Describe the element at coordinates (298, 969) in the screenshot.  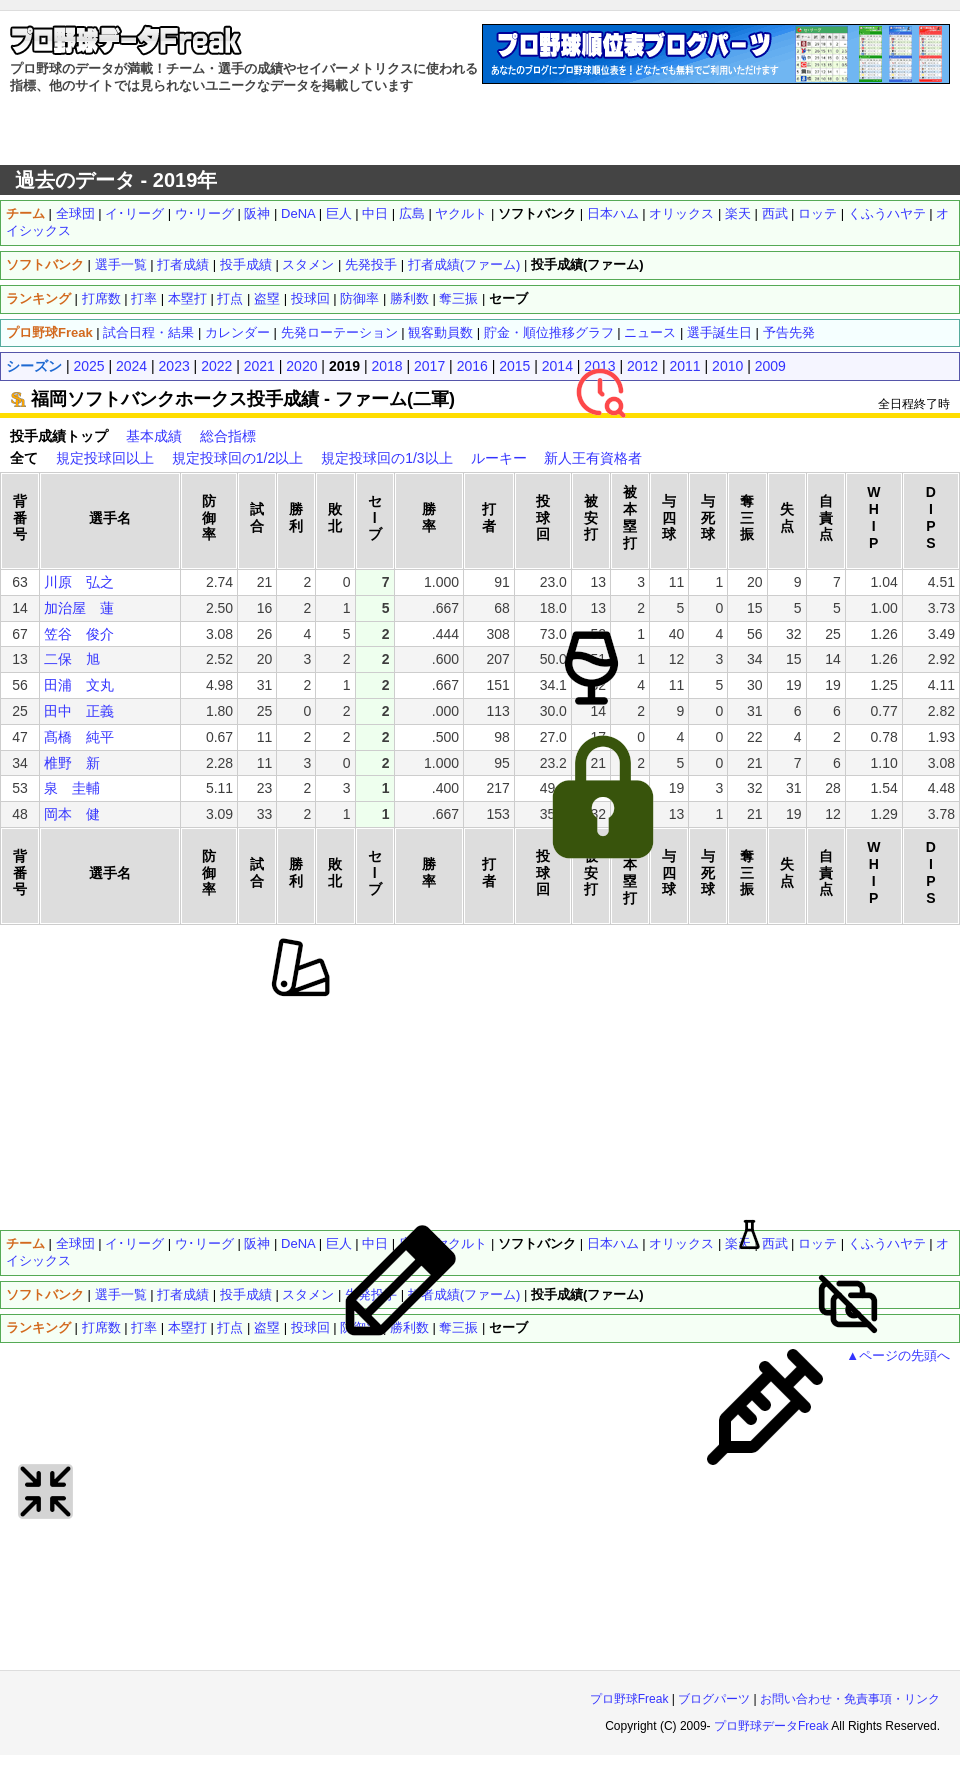
I see `access color palette or theme options` at that location.